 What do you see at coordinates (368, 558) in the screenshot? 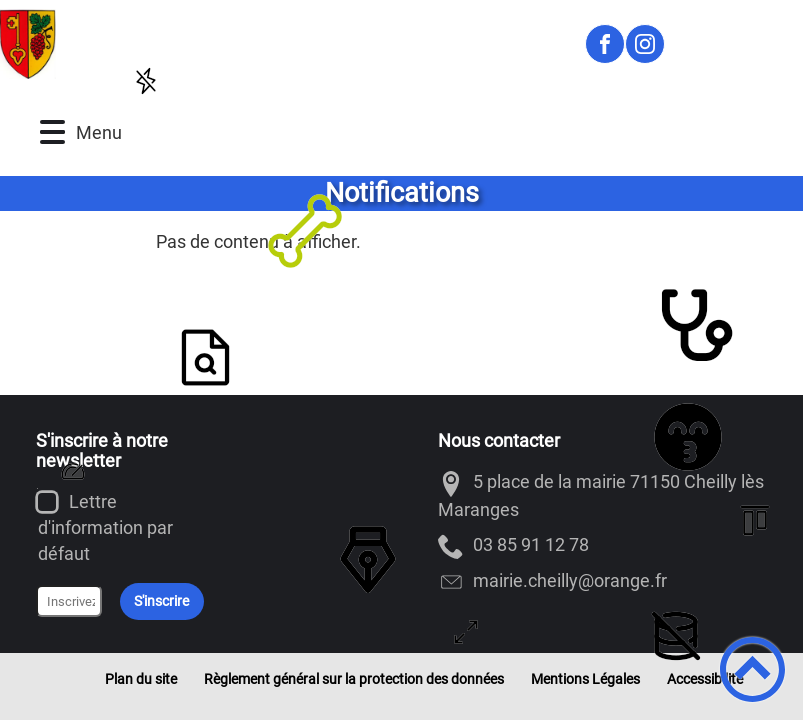
I see `access drawing or illustration tools` at bounding box center [368, 558].